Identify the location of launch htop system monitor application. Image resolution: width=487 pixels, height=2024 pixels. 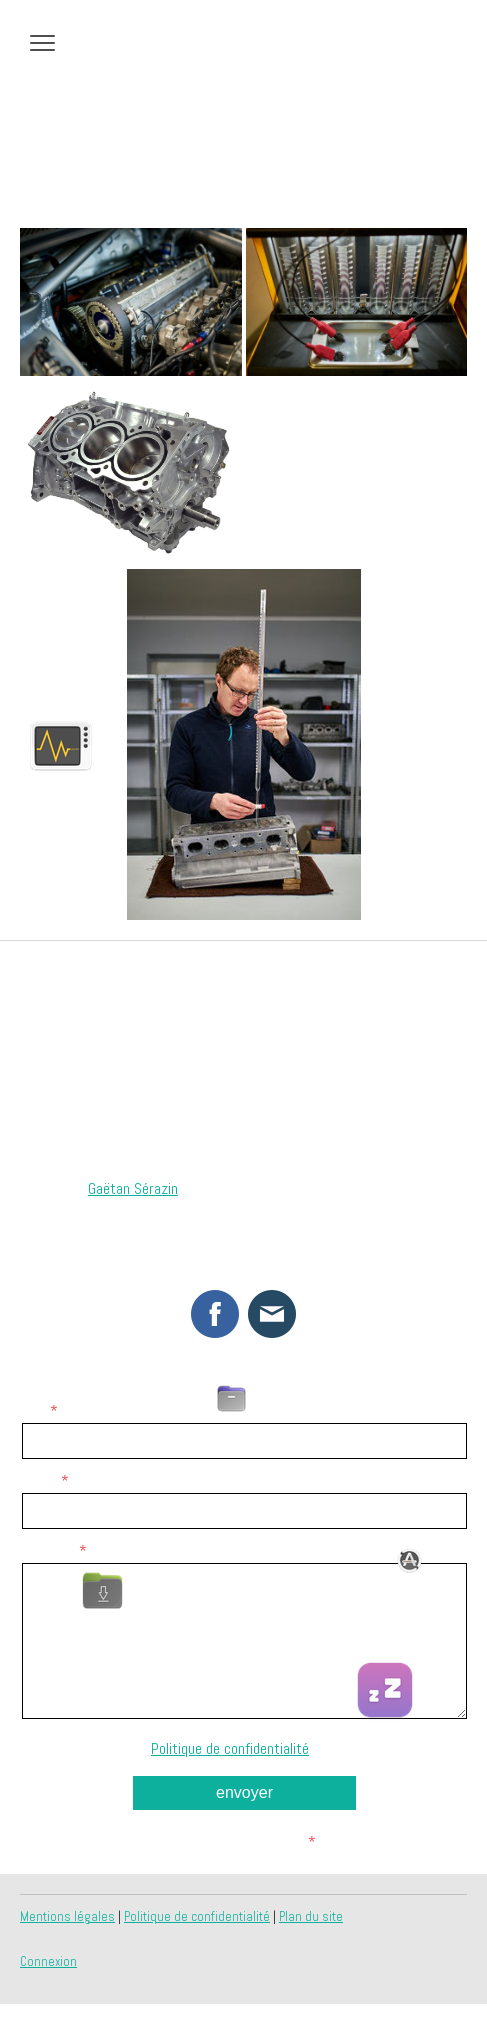
(61, 746).